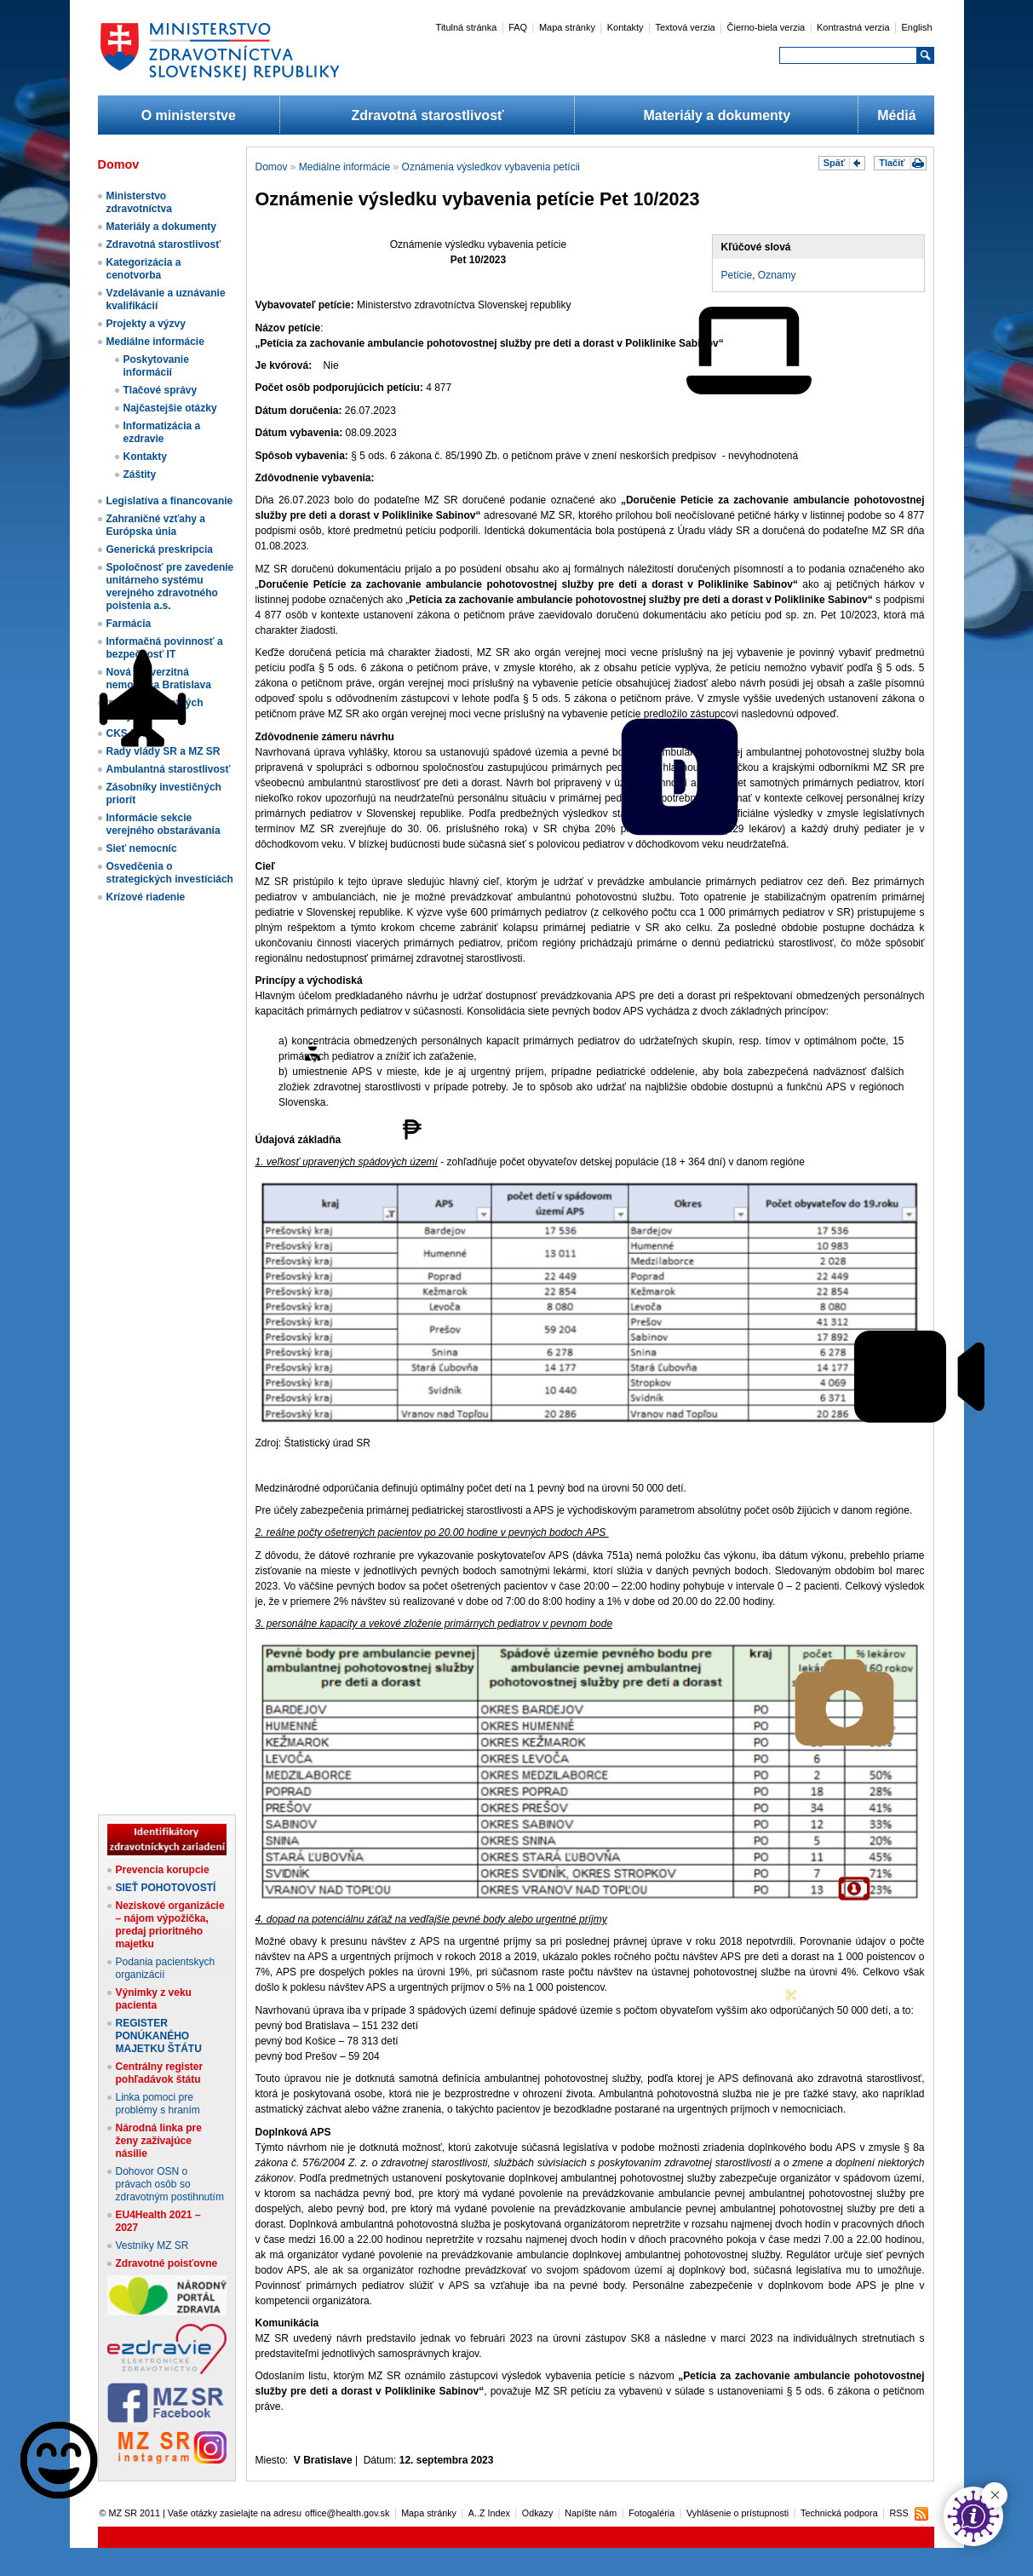  Describe the element at coordinates (844, 1702) in the screenshot. I see `take a photo` at that location.